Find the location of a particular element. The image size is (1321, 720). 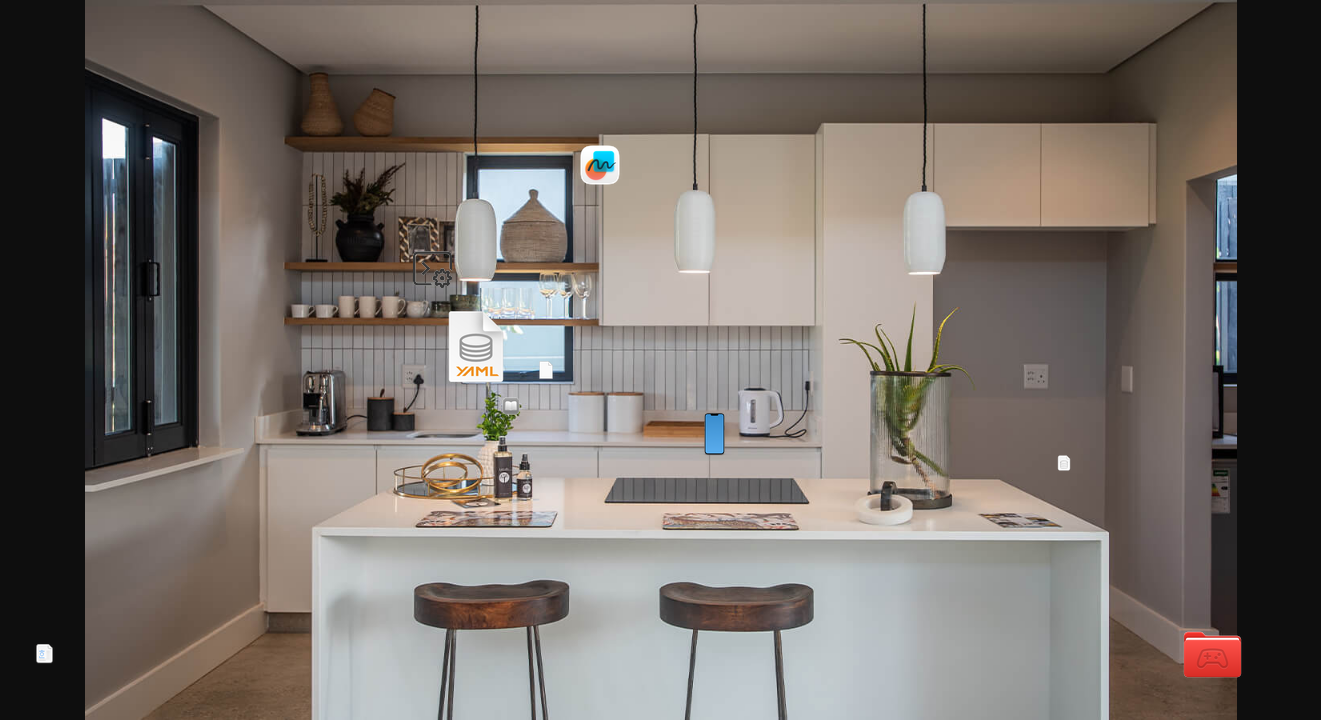

open your games folder is located at coordinates (1212, 654).